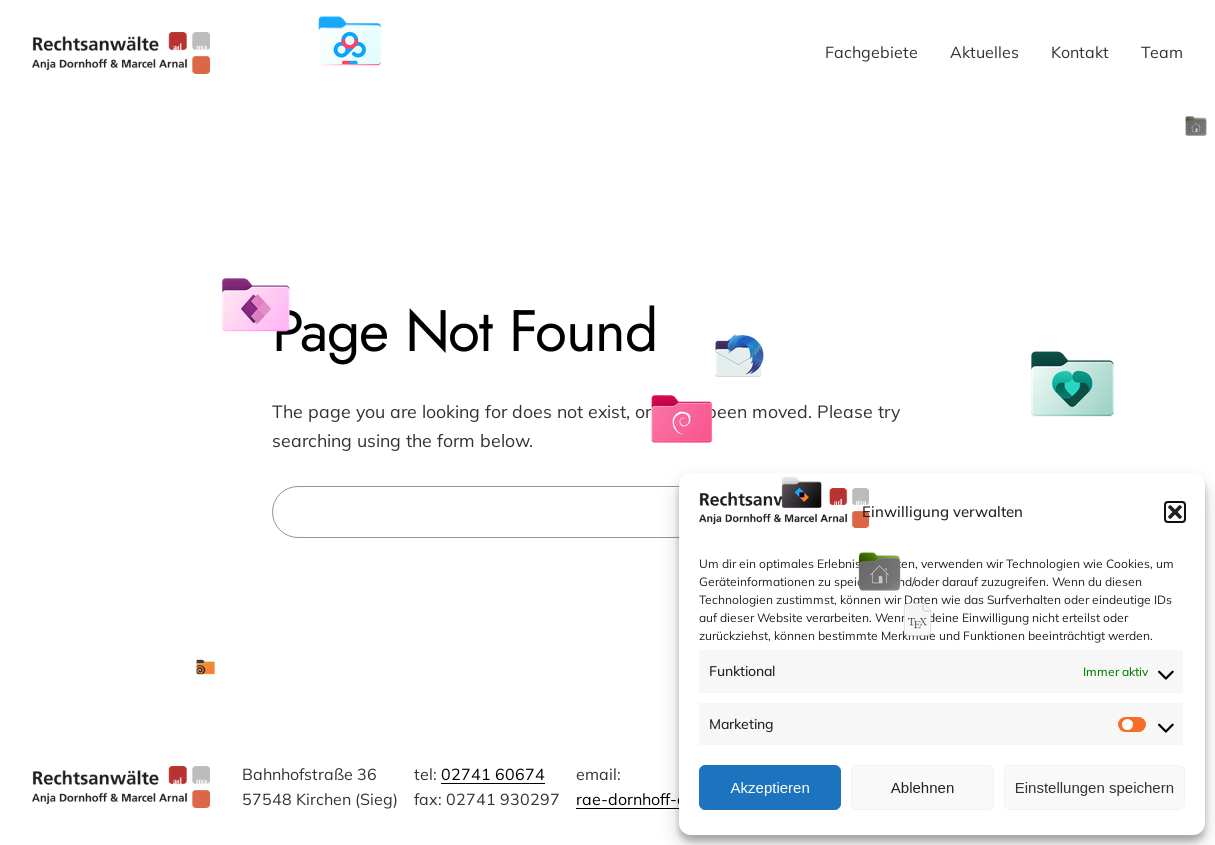 This screenshot has height=845, width=1215. What do you see at coordinates (681, 420) in the screenshot?
I see `folder containing debian linux files` at bounding box center [681, 420].